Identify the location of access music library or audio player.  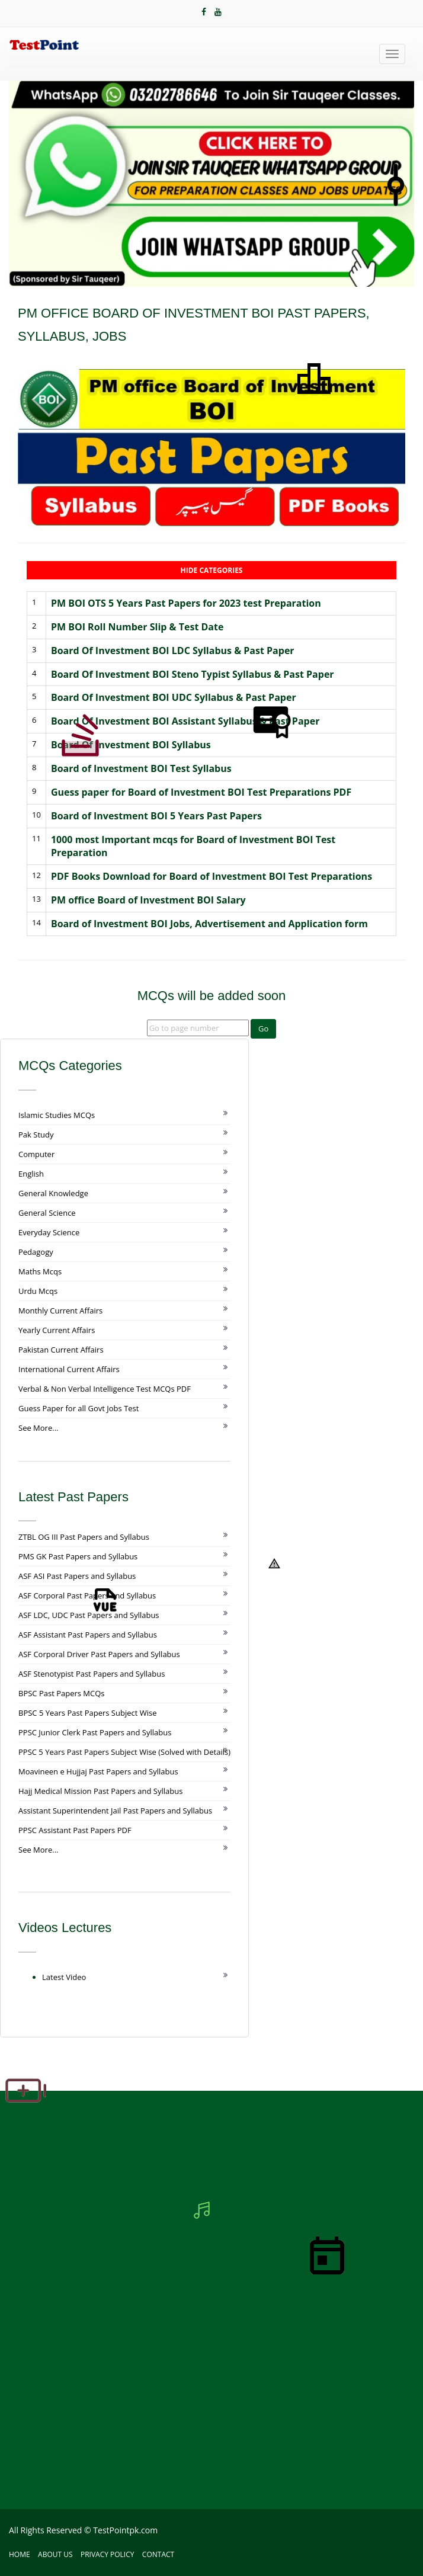
(203, 2210).